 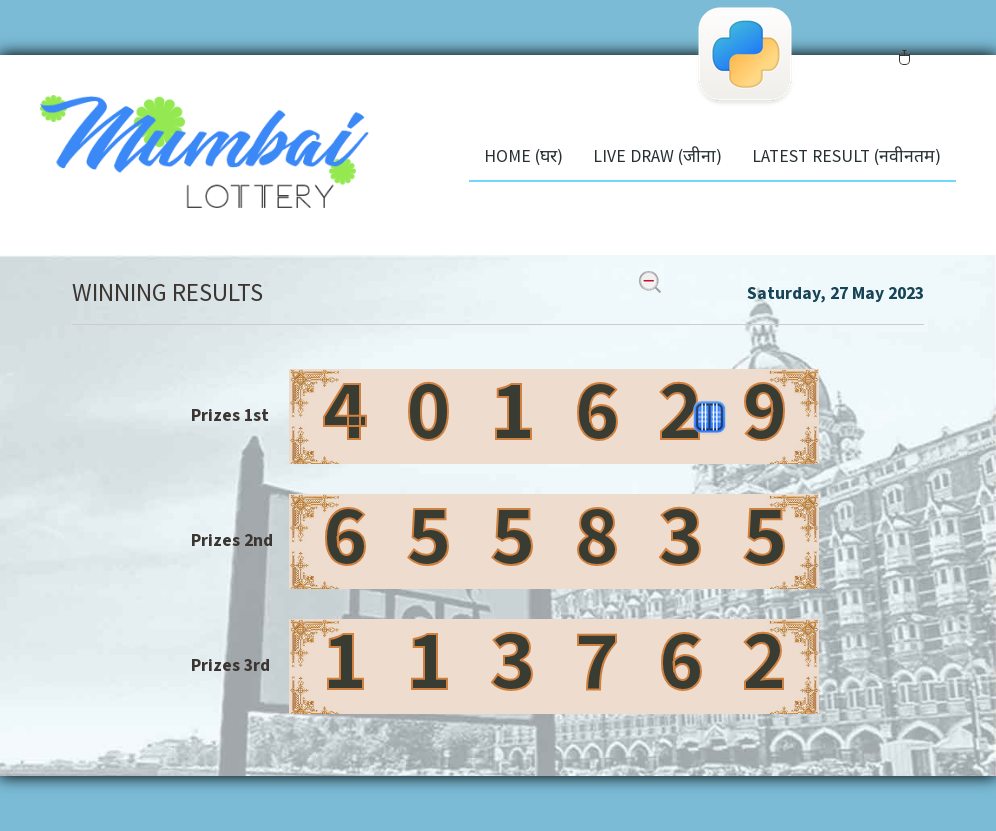 What do you see at coordinates (905, 57) in the screenshot?
I see `mouse input device settings` at bounding box center [905, 57].